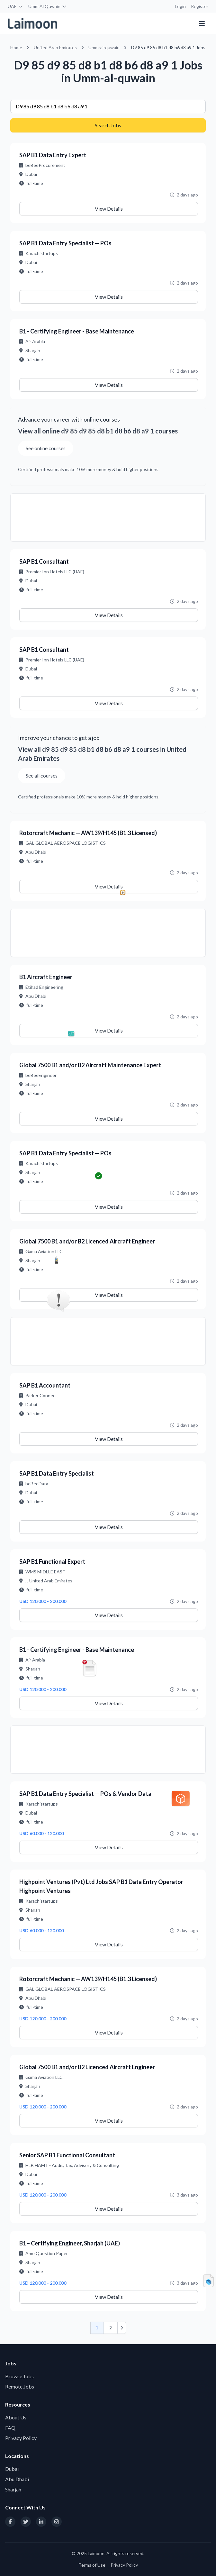  I want to click on send file via bluetooth, so click(90, 1668).